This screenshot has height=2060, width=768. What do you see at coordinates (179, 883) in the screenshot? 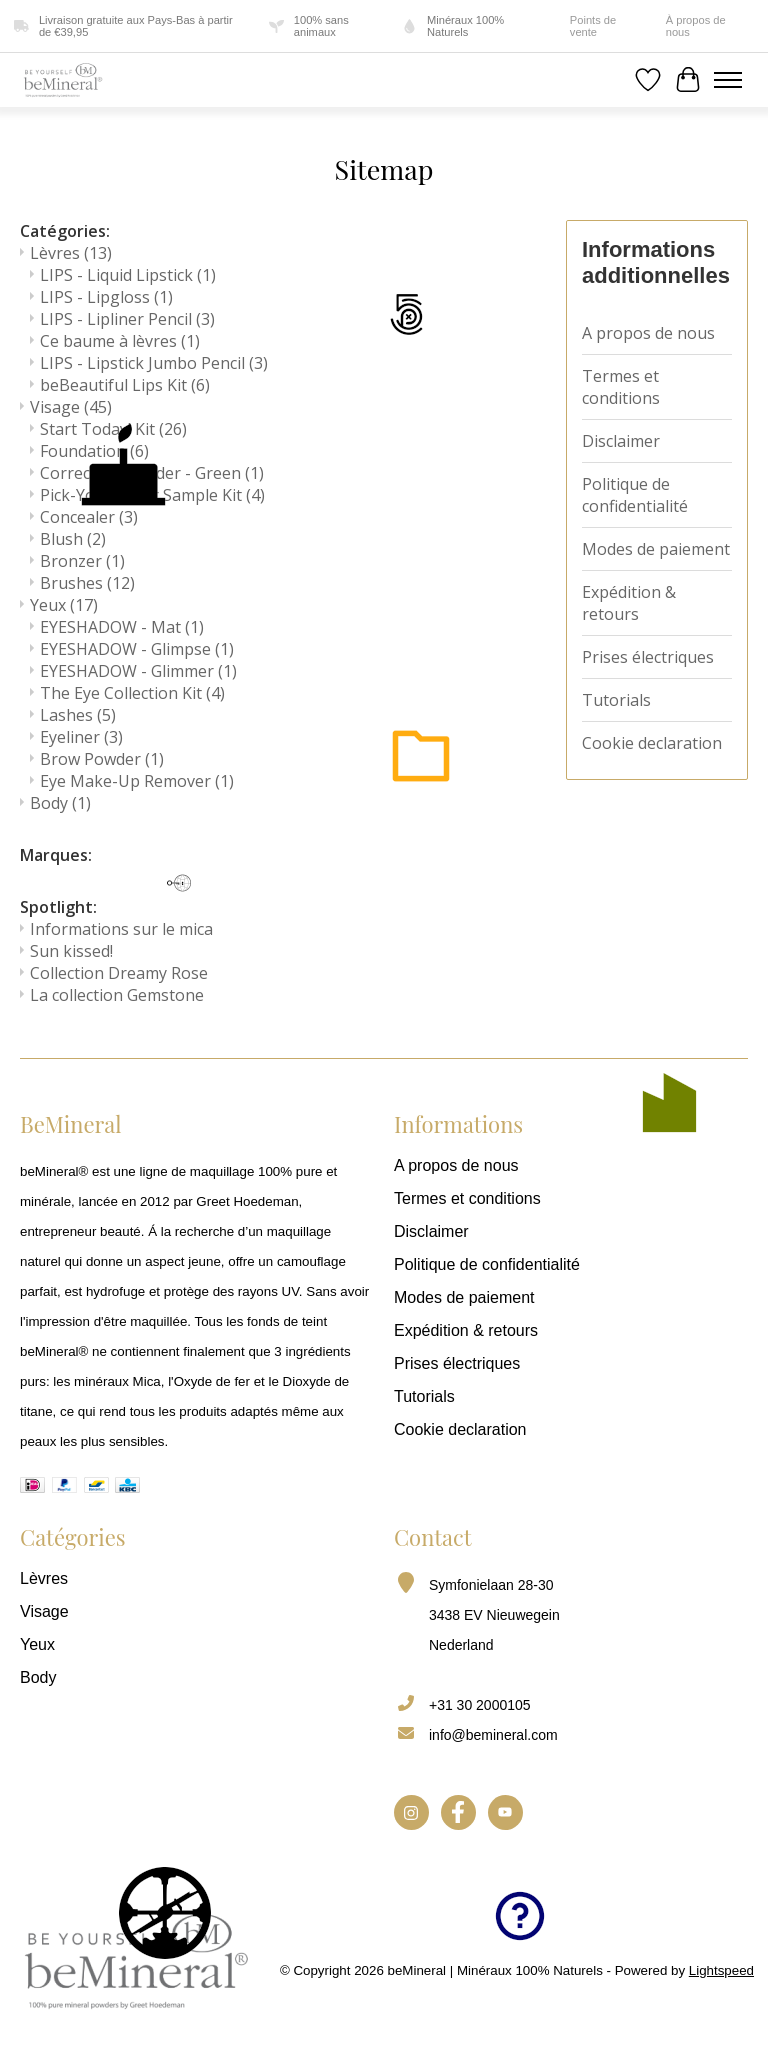
I see `sign in with webauthn passwordless authentication` at bounding box center [179, 883].